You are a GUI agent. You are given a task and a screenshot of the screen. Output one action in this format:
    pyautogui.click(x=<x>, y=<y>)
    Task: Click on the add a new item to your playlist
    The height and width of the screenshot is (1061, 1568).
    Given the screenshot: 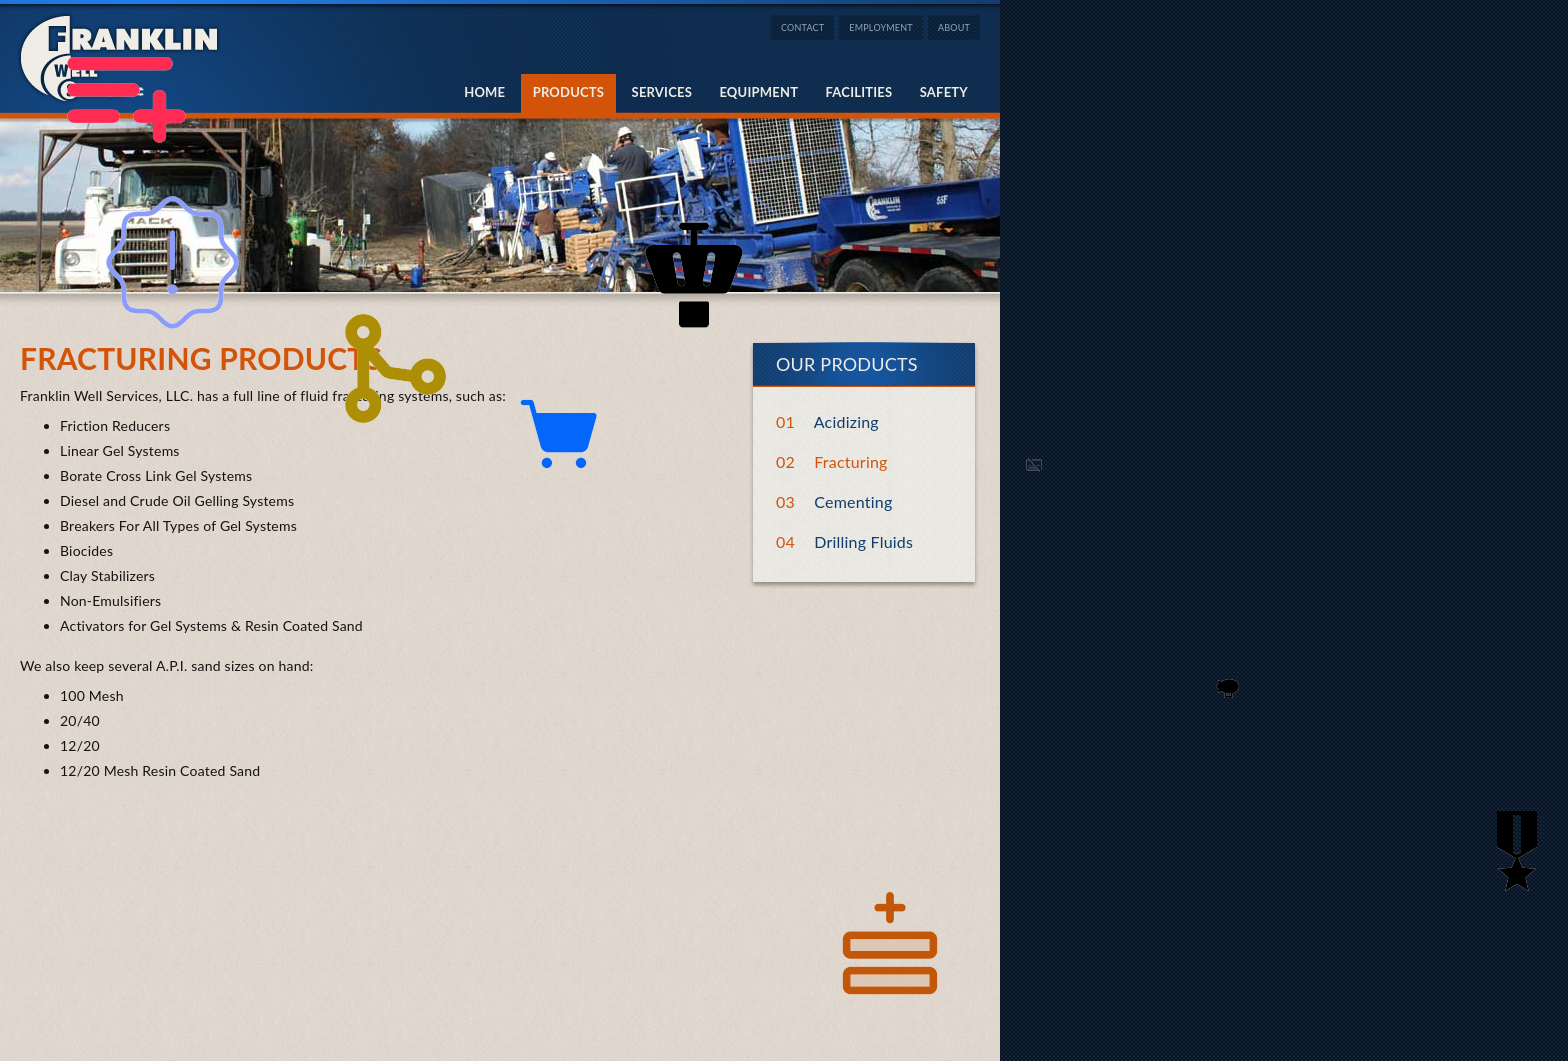 What is the action you would take?
    pyautogui.click(x=120, y=90)
    